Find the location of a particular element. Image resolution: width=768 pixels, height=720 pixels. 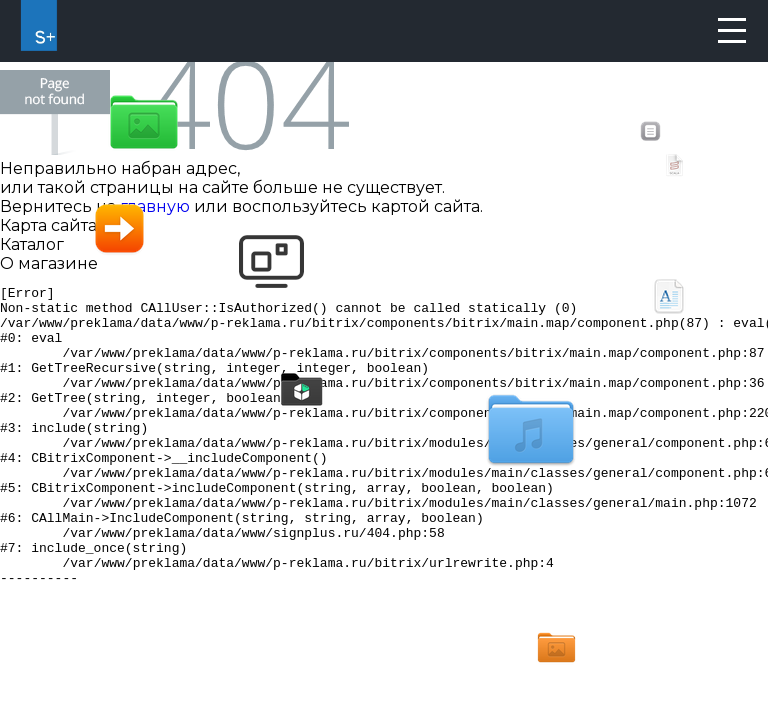

open wondershare filmstock assets folder is located at coordinates (301, 390).